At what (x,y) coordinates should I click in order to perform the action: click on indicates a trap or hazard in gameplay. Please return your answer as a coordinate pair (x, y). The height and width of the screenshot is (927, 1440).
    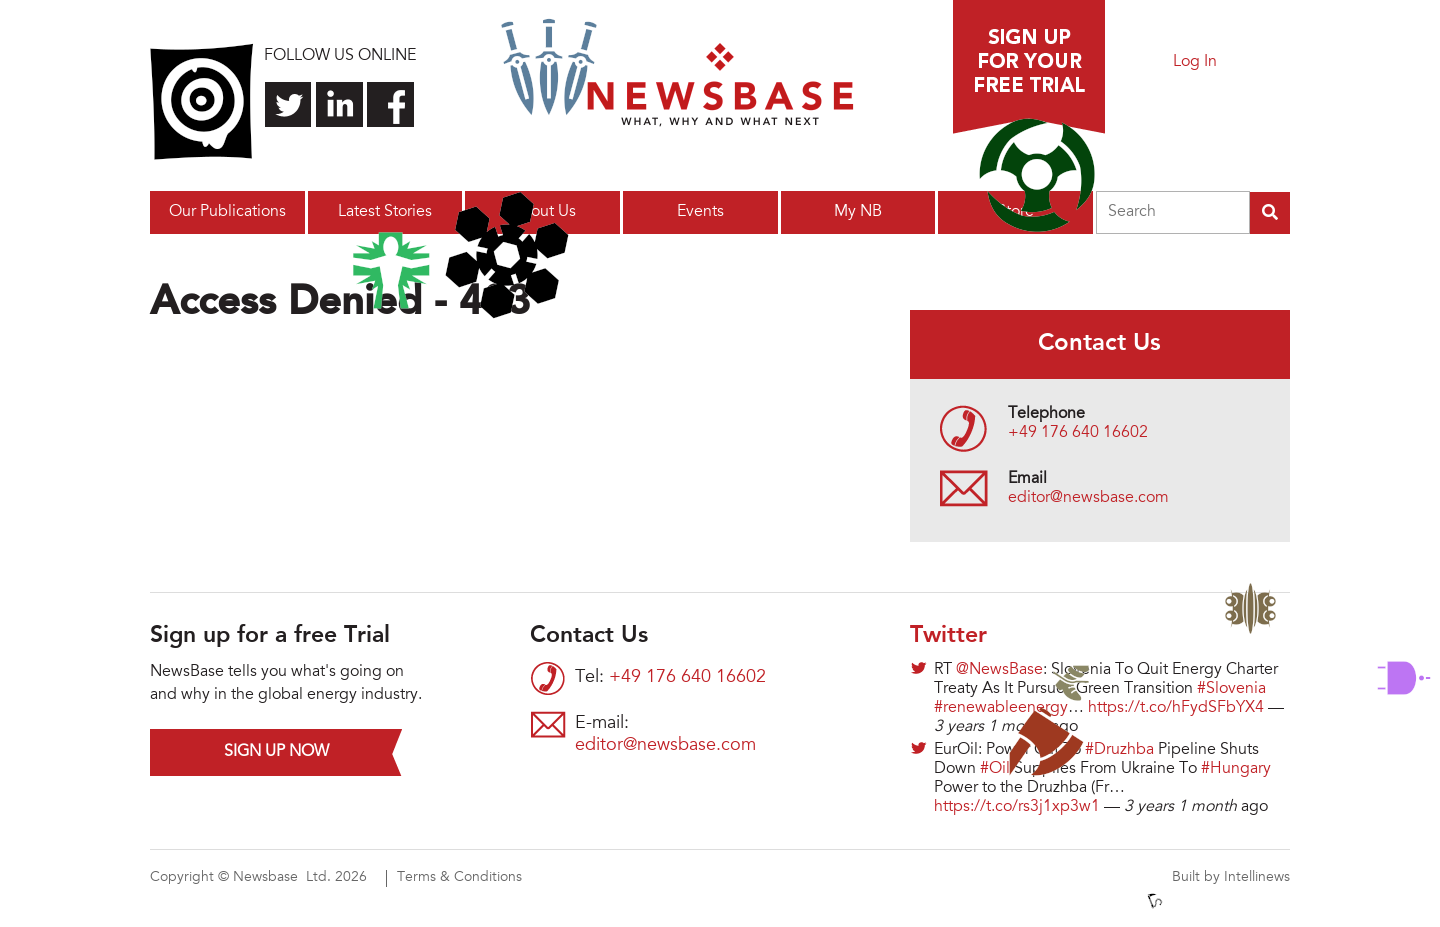
    Looking at the image, I should click on (1071, 683).